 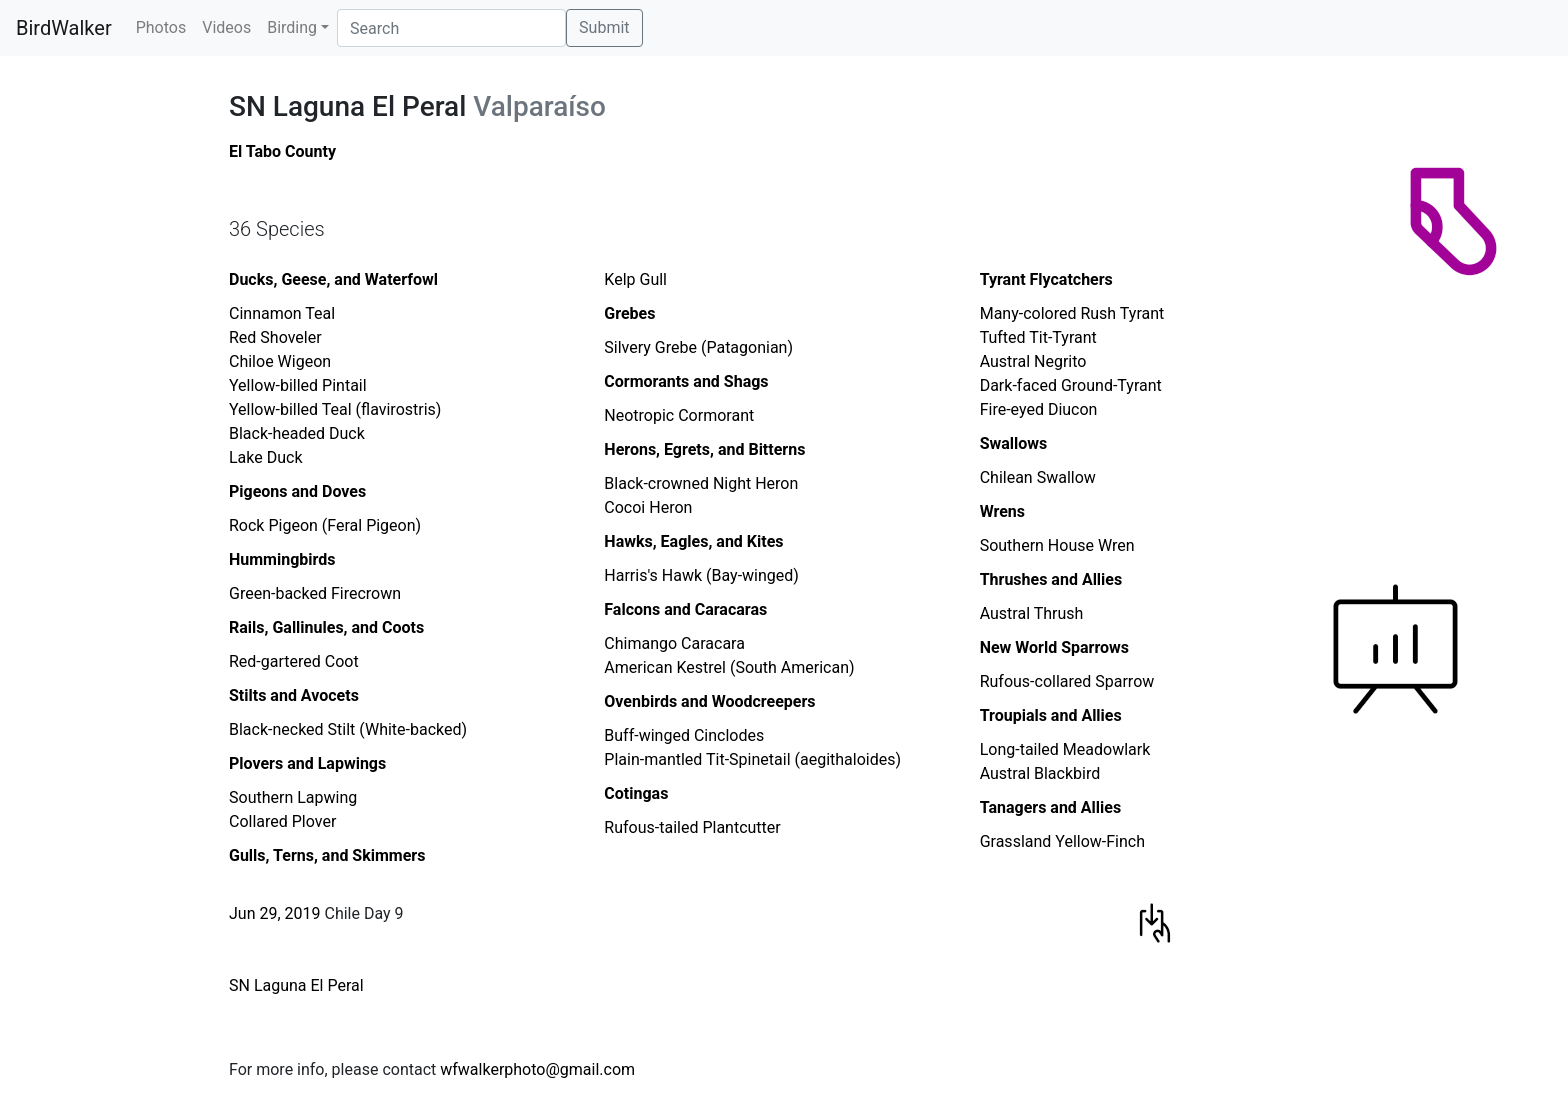 I want to click on view clothing or apparel category, so click(x=1453, y=221).